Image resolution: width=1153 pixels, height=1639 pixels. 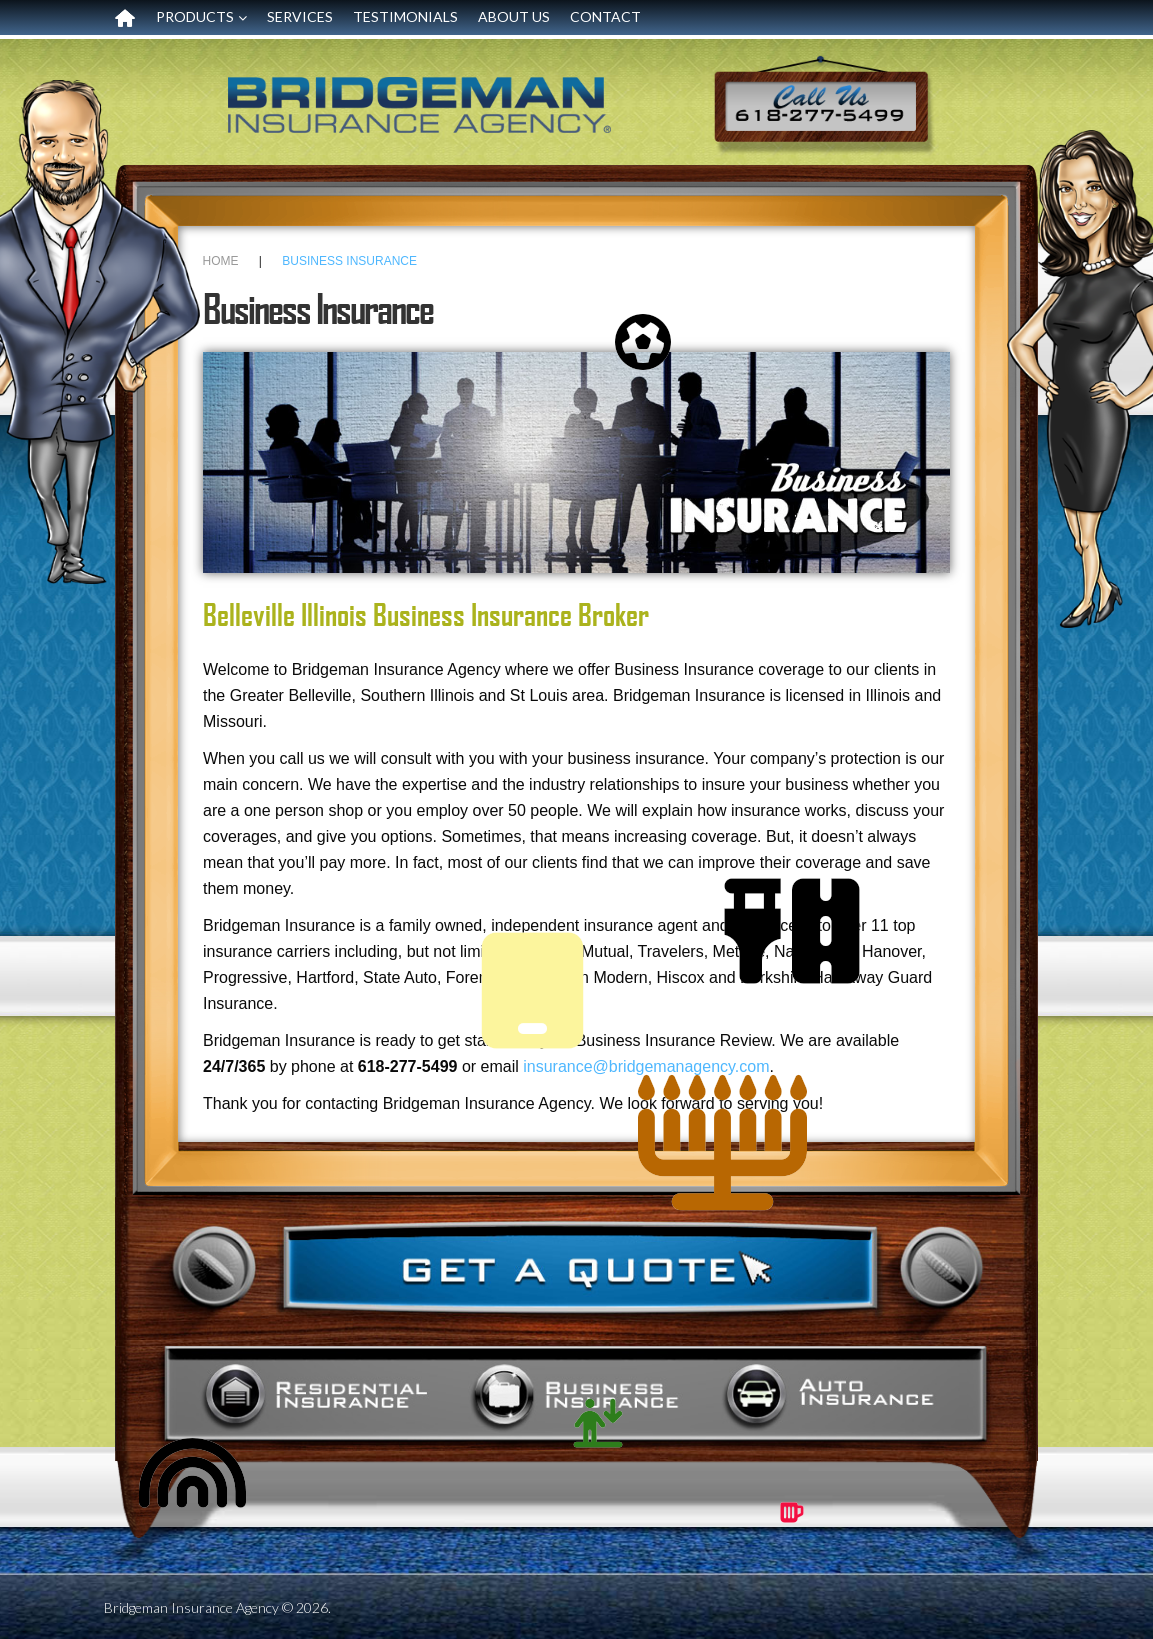 I want to click on access sports or soccer-related content, so click(x=643, y=342).